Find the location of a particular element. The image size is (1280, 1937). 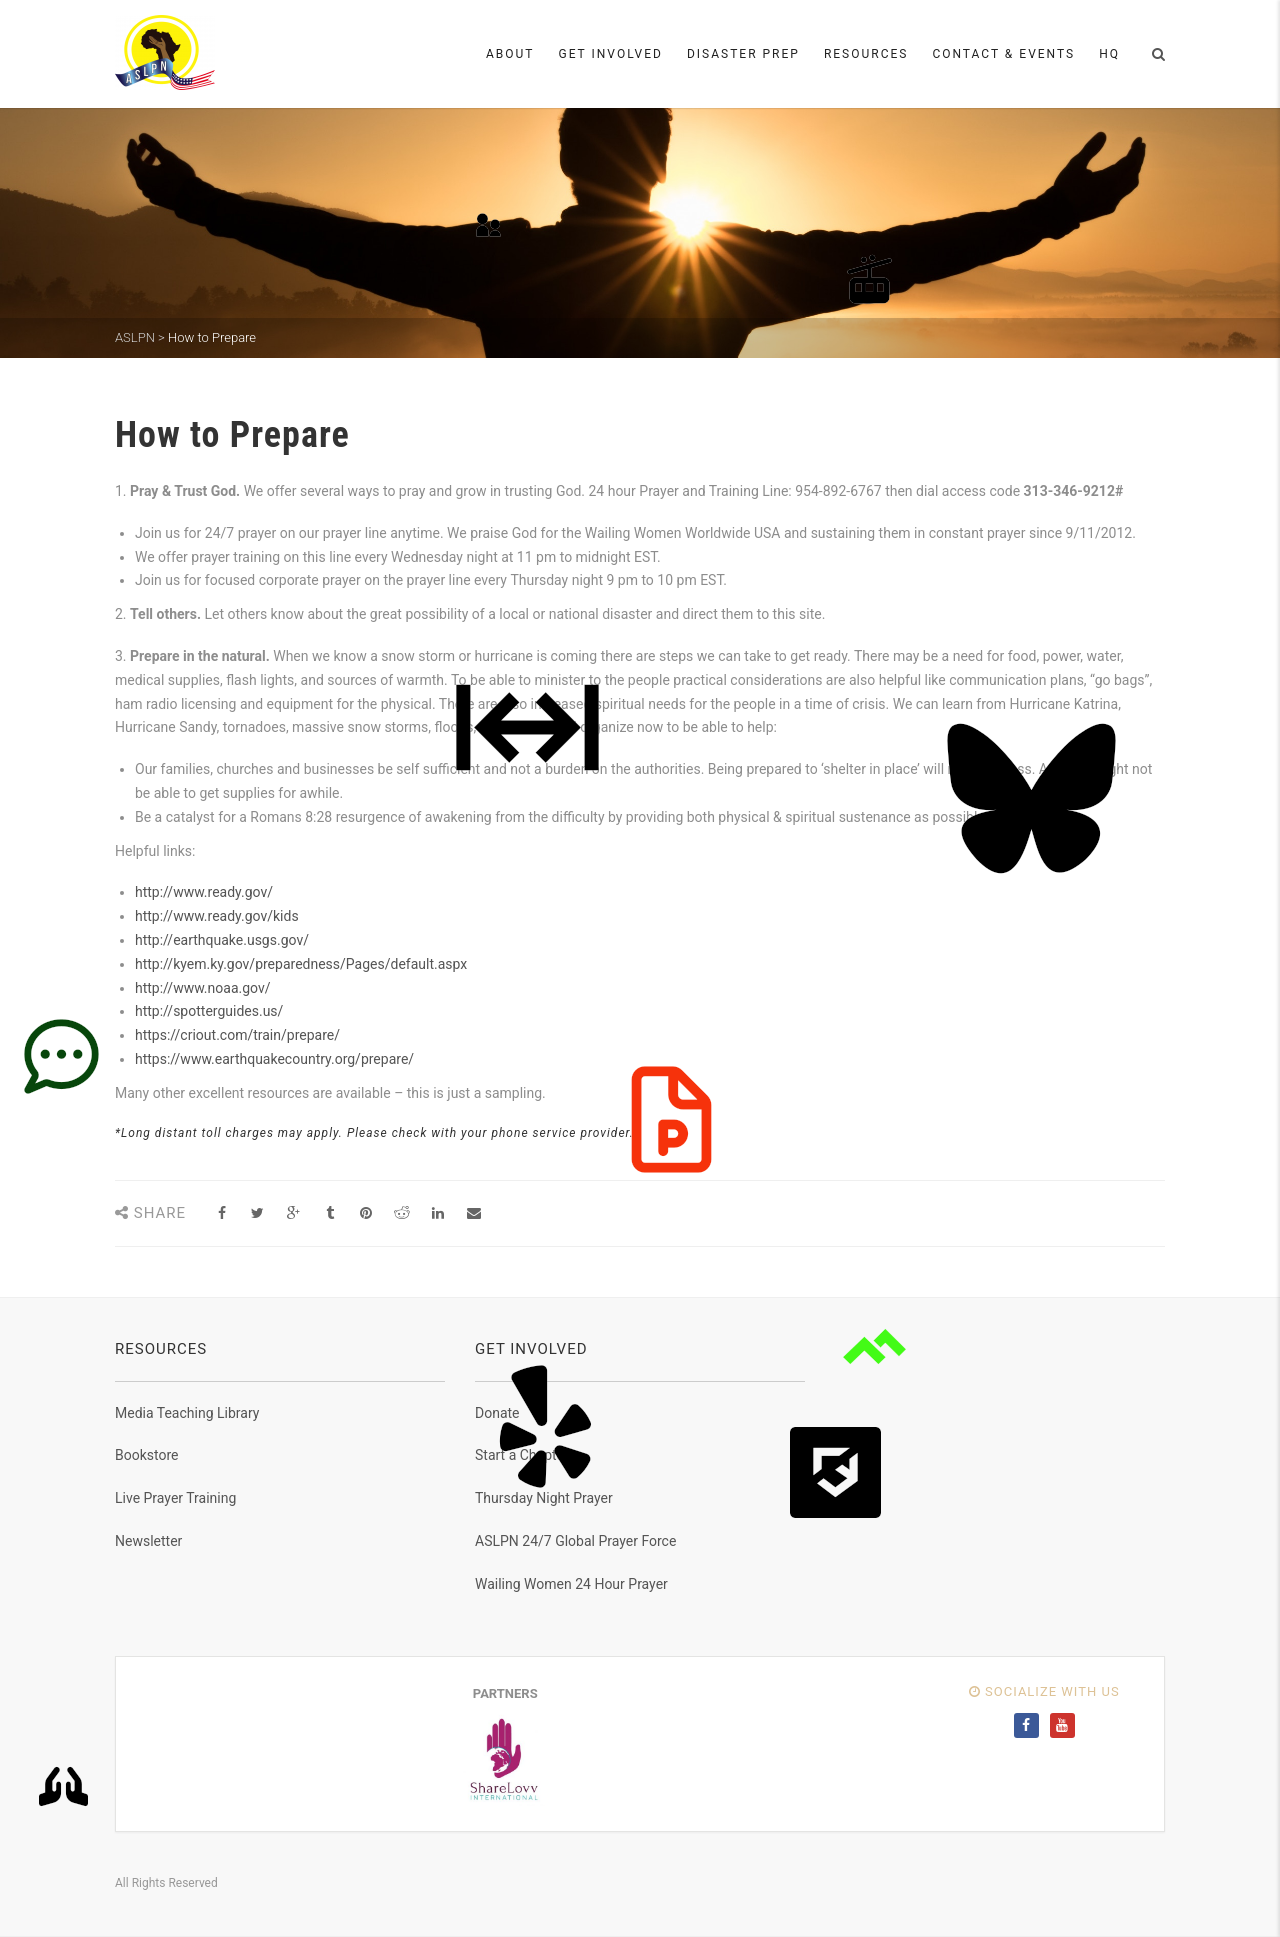

view parent account or guardian profile is located at coordinates (488, 225).